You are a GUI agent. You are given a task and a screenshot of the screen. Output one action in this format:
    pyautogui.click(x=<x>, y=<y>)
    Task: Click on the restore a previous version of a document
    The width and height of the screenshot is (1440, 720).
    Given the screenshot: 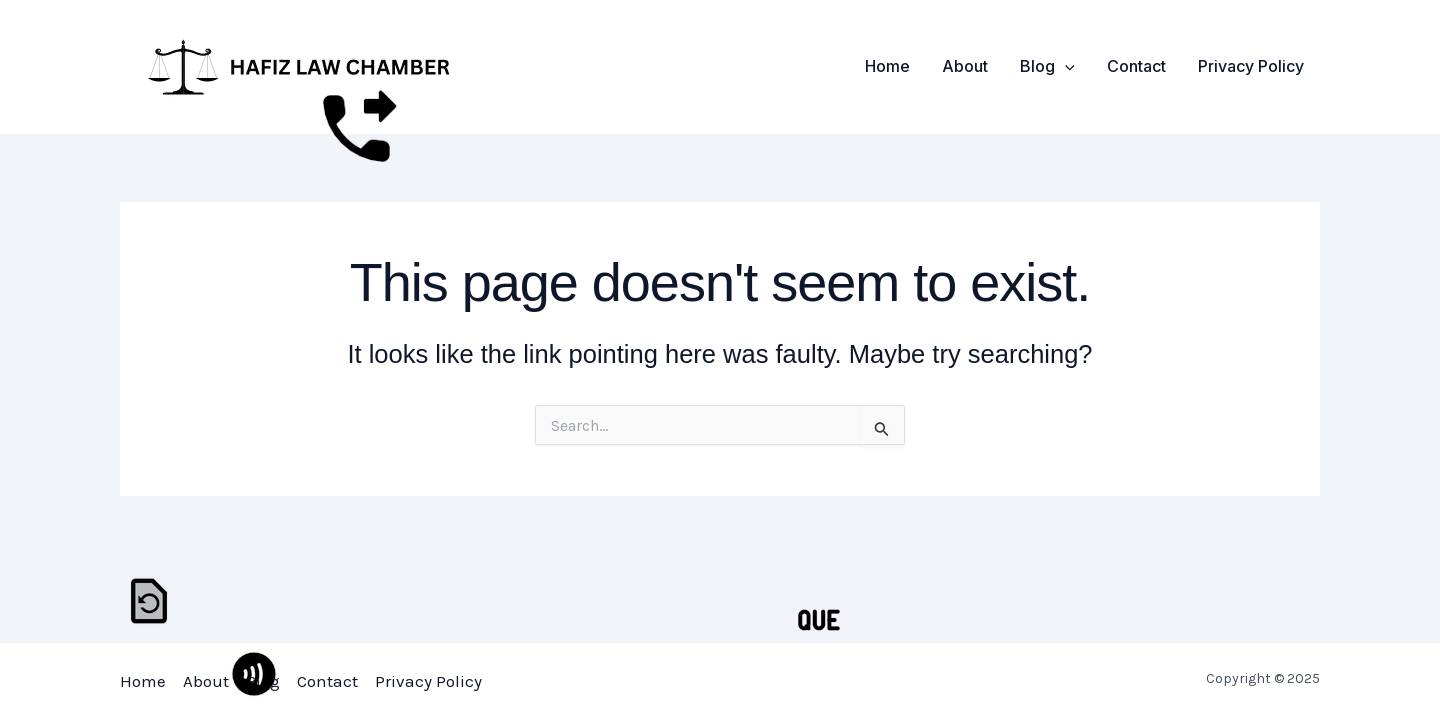 What is the action you would take?
    pyautogui.click(x=149, y=601)
    